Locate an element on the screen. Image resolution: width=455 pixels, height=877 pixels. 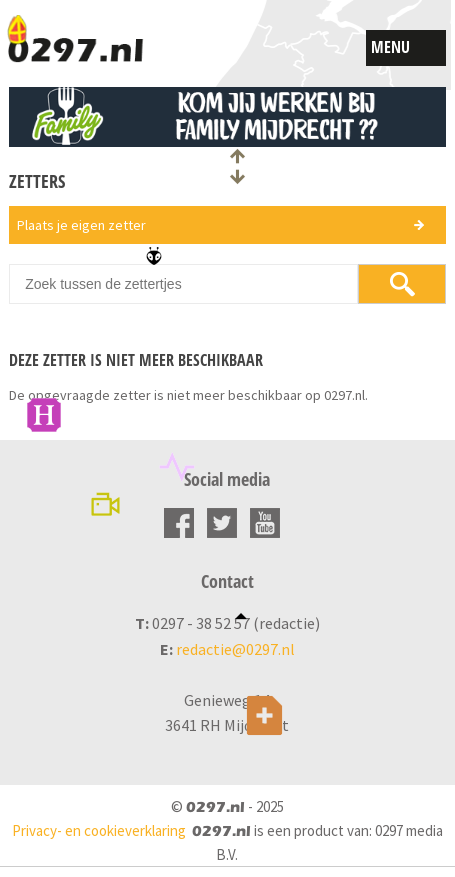
open PlatformIO IDE or development environment is located at coordinates (154, 256).